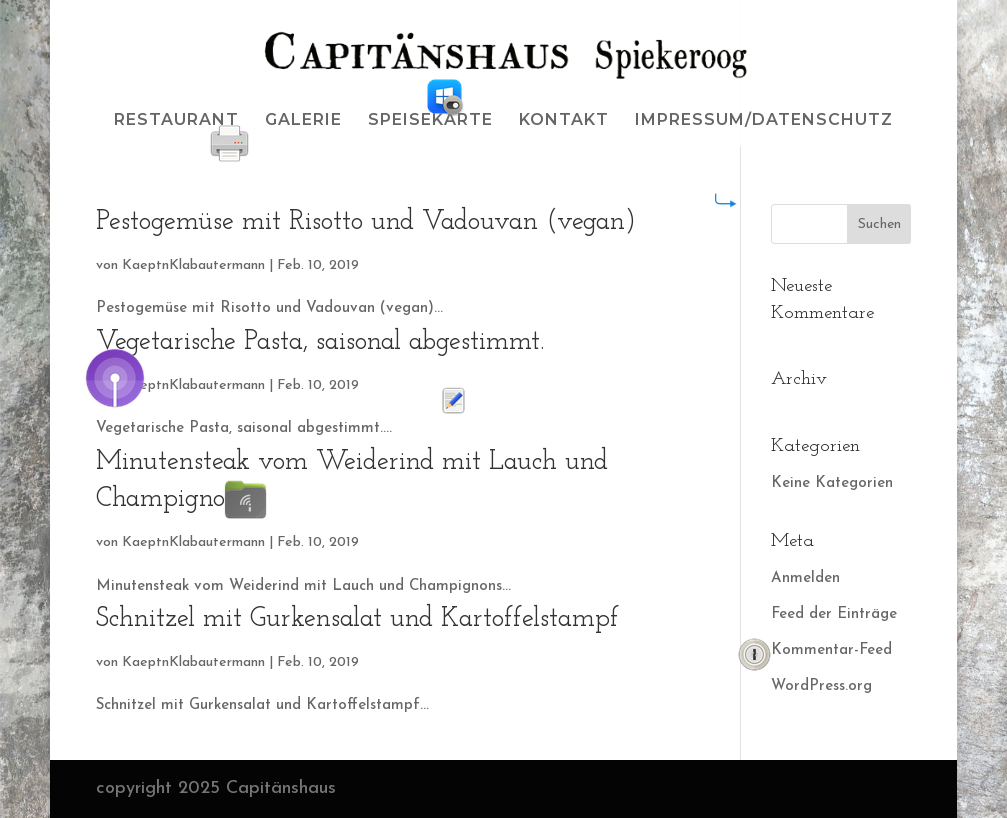 The width and height of the screenshot is (1007, 818). I want to click on forward an email to another recipient, so click(726, 199).